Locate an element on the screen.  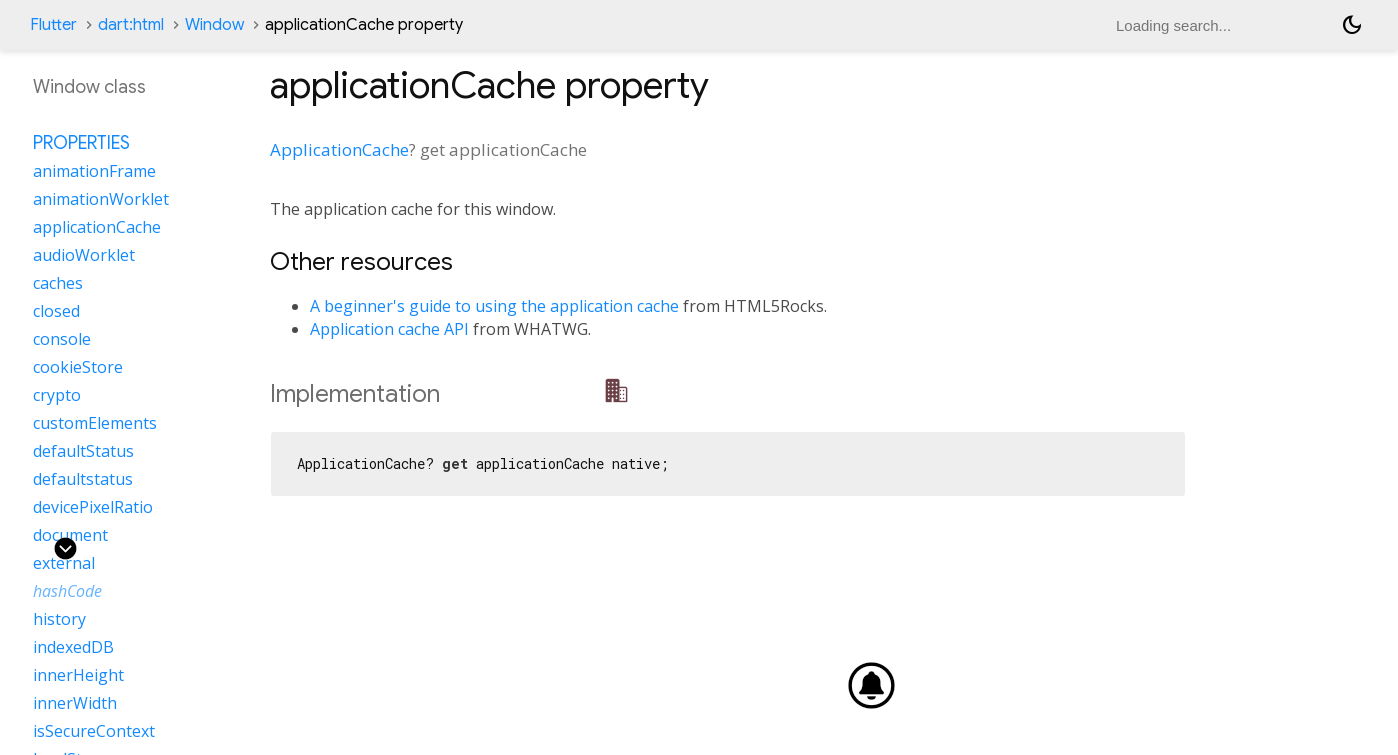
view business or company information is located at coordinates (616, 390).